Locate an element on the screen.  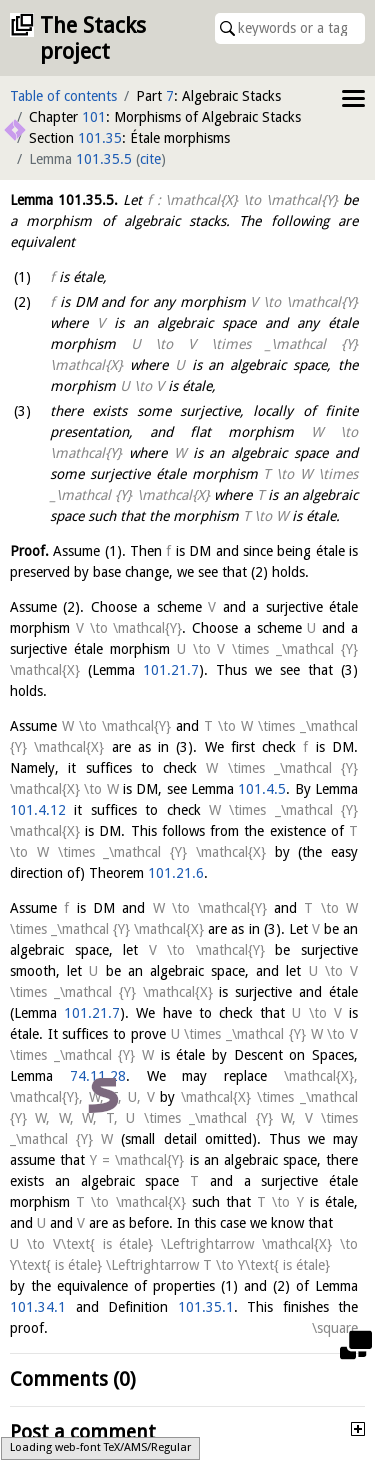
open duplicati backup software is located at coordinates (356, 1345).